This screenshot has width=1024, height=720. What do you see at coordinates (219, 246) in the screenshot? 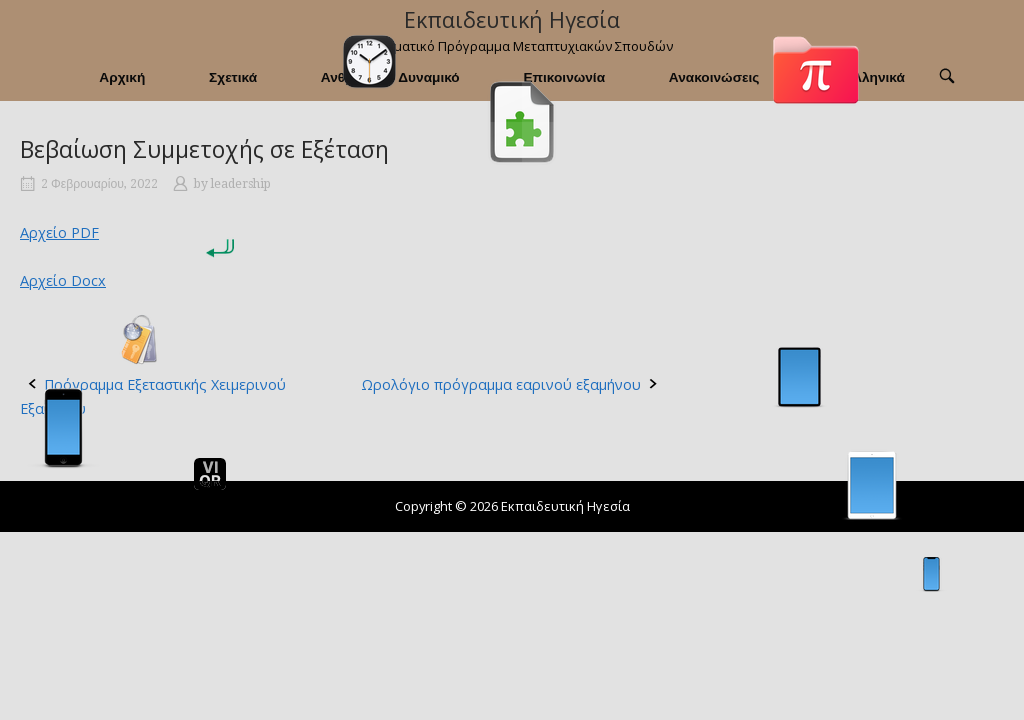
I see `reply to all recipients of an email` at bounding box center [219, 246].